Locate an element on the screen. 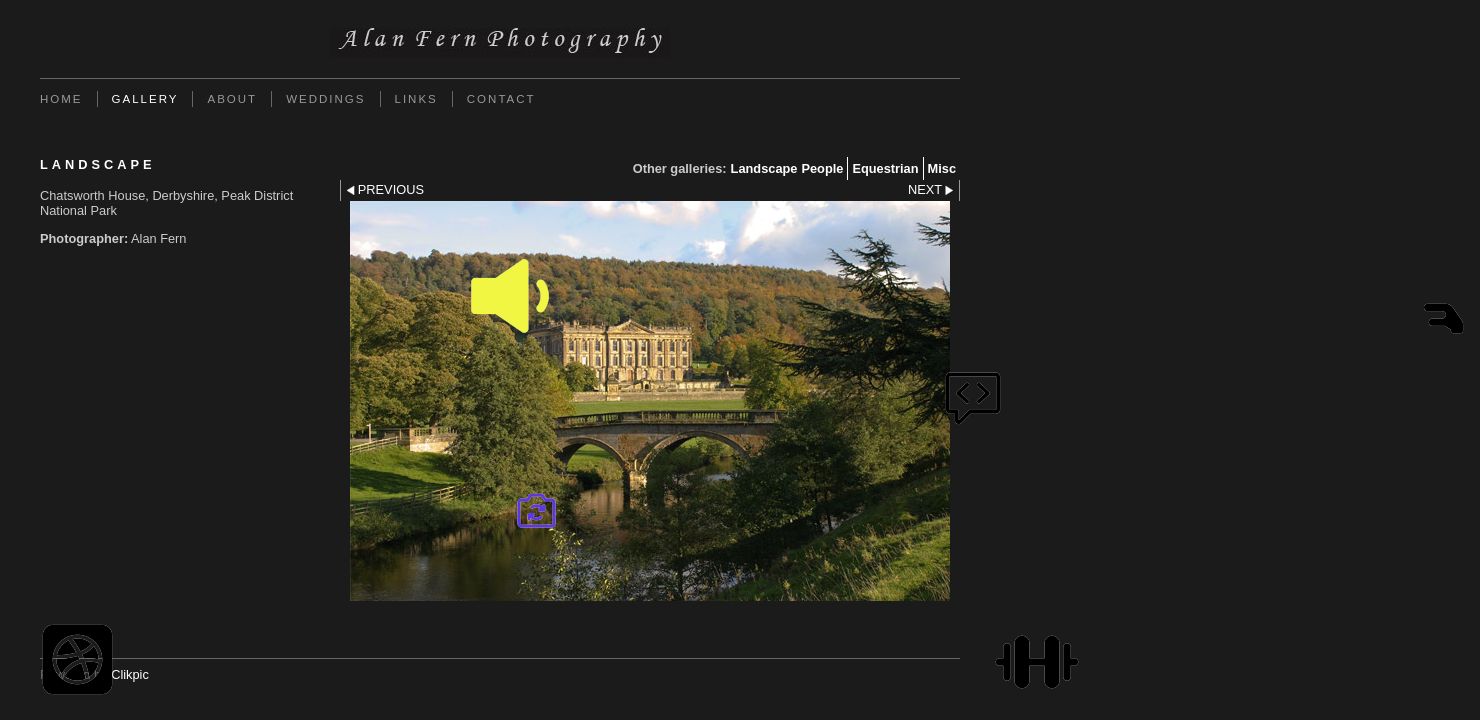  lizard gesture for rock-paper-scissors-lizard-spock game is located at coordinates (1443, 318).